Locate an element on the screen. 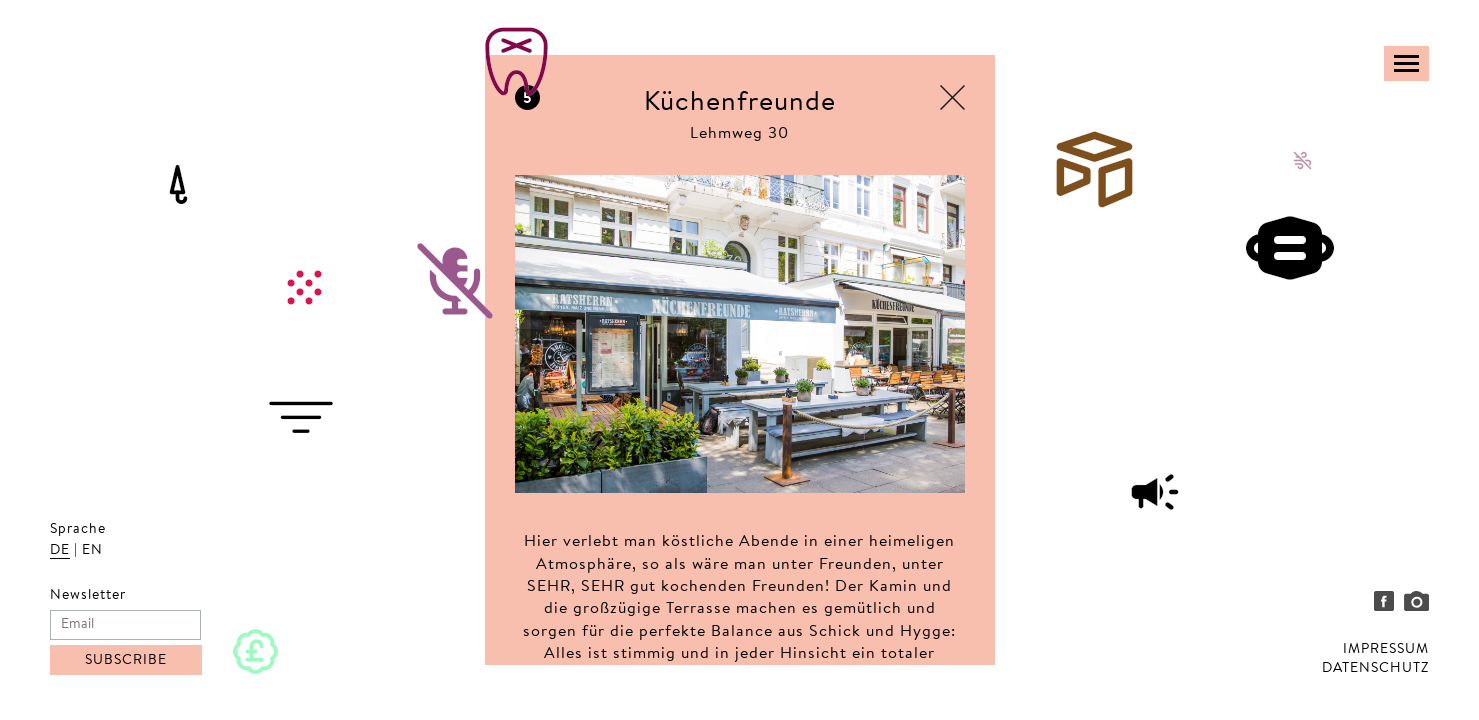  filter or sort content is located at coordinates (301, 415).